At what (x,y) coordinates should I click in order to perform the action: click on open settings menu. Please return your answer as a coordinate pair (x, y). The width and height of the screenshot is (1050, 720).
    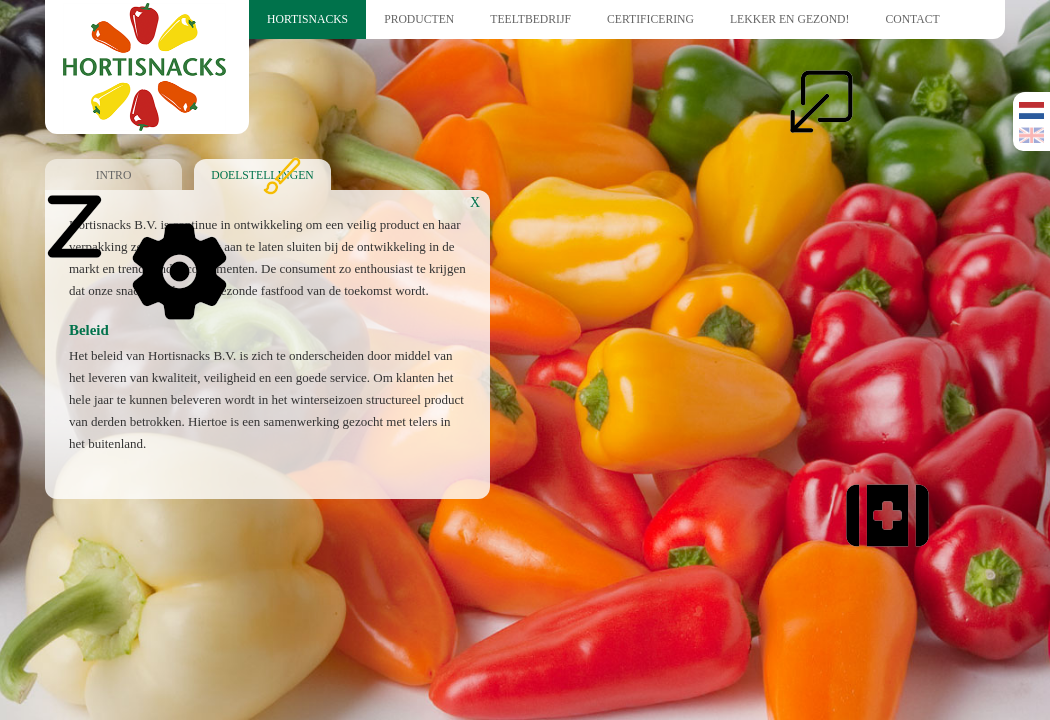
    Looking at the image, I should click on (179, 271).